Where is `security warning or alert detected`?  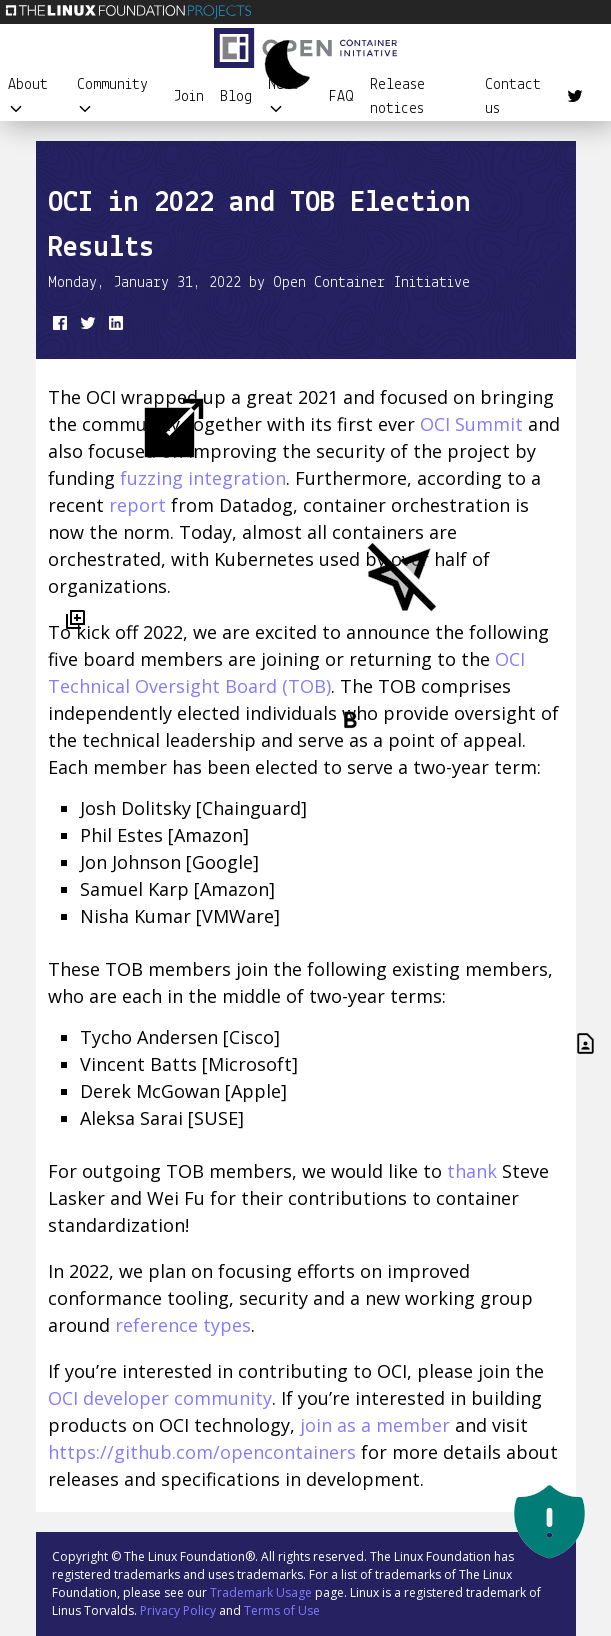 security warning or alert detected is located at coordinates (549, 1521).